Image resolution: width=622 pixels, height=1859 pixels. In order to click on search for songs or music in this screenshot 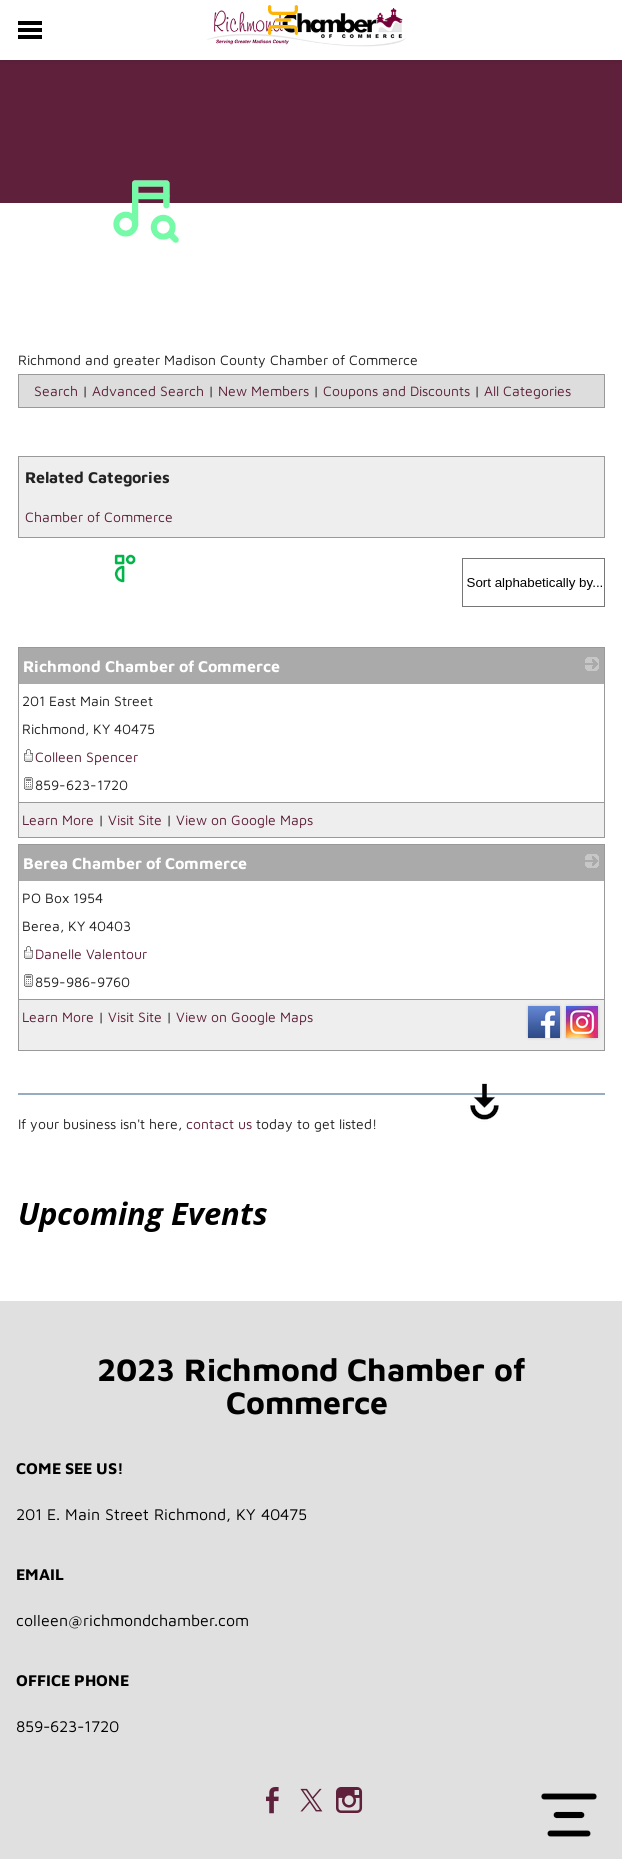, I will do `click(144, 208)`.